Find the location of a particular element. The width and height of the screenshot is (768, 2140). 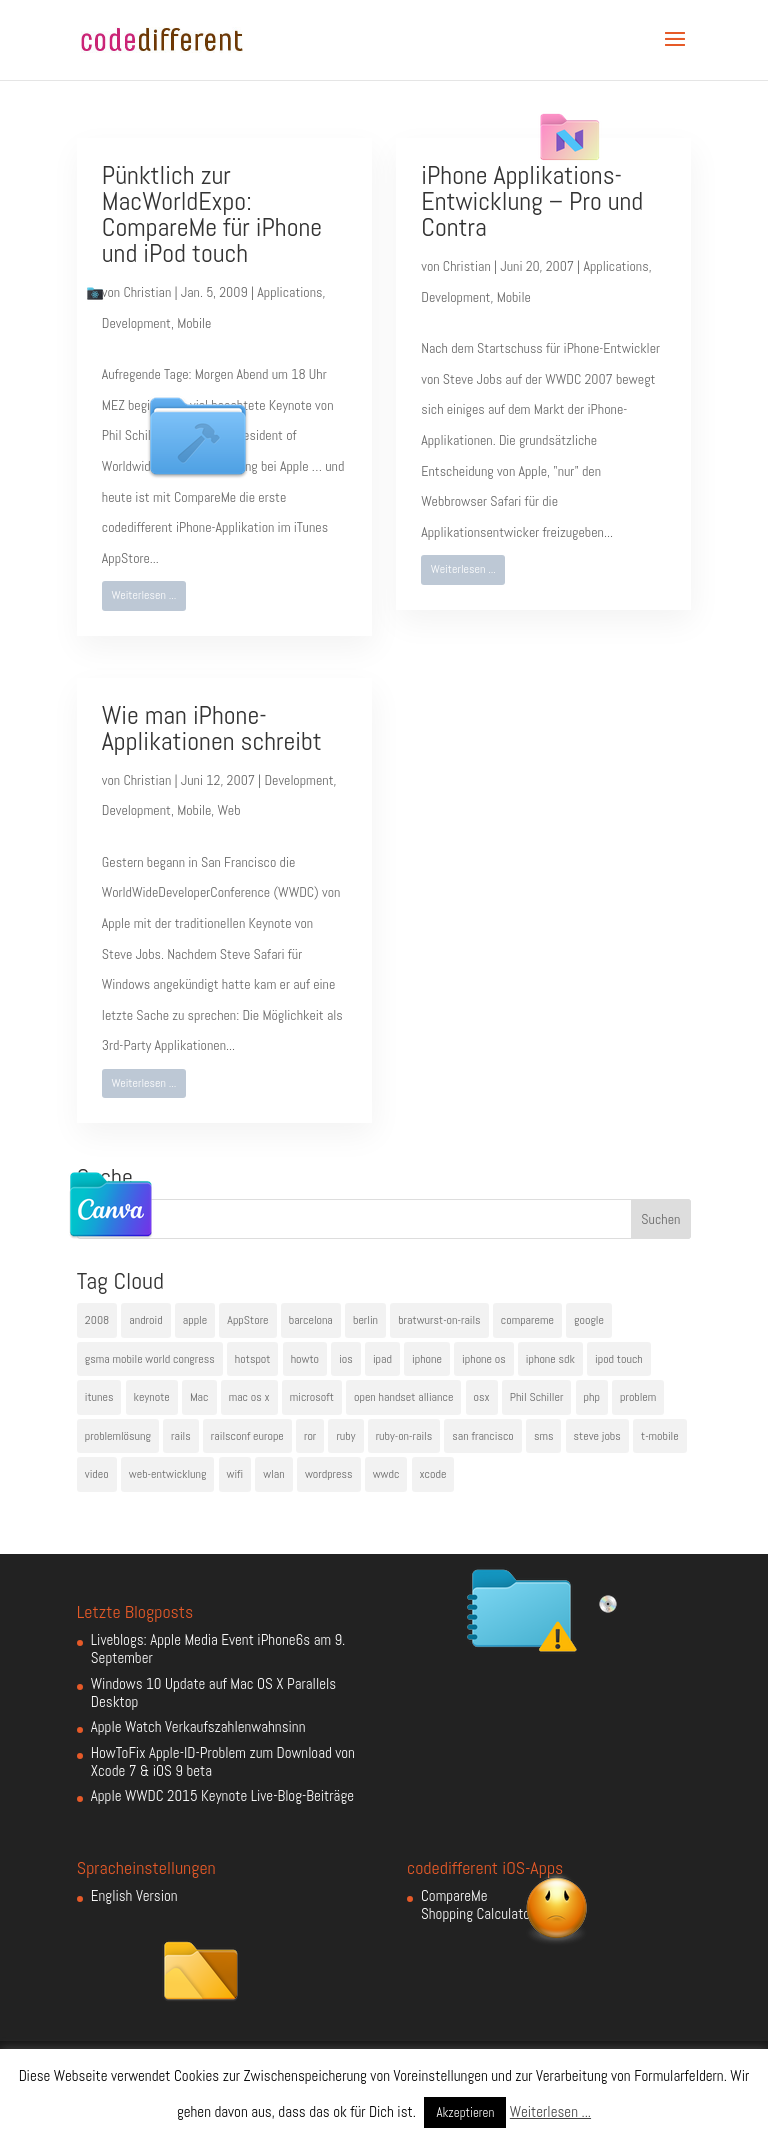

open developer files and projects folder is located at coordinates (198, 436).